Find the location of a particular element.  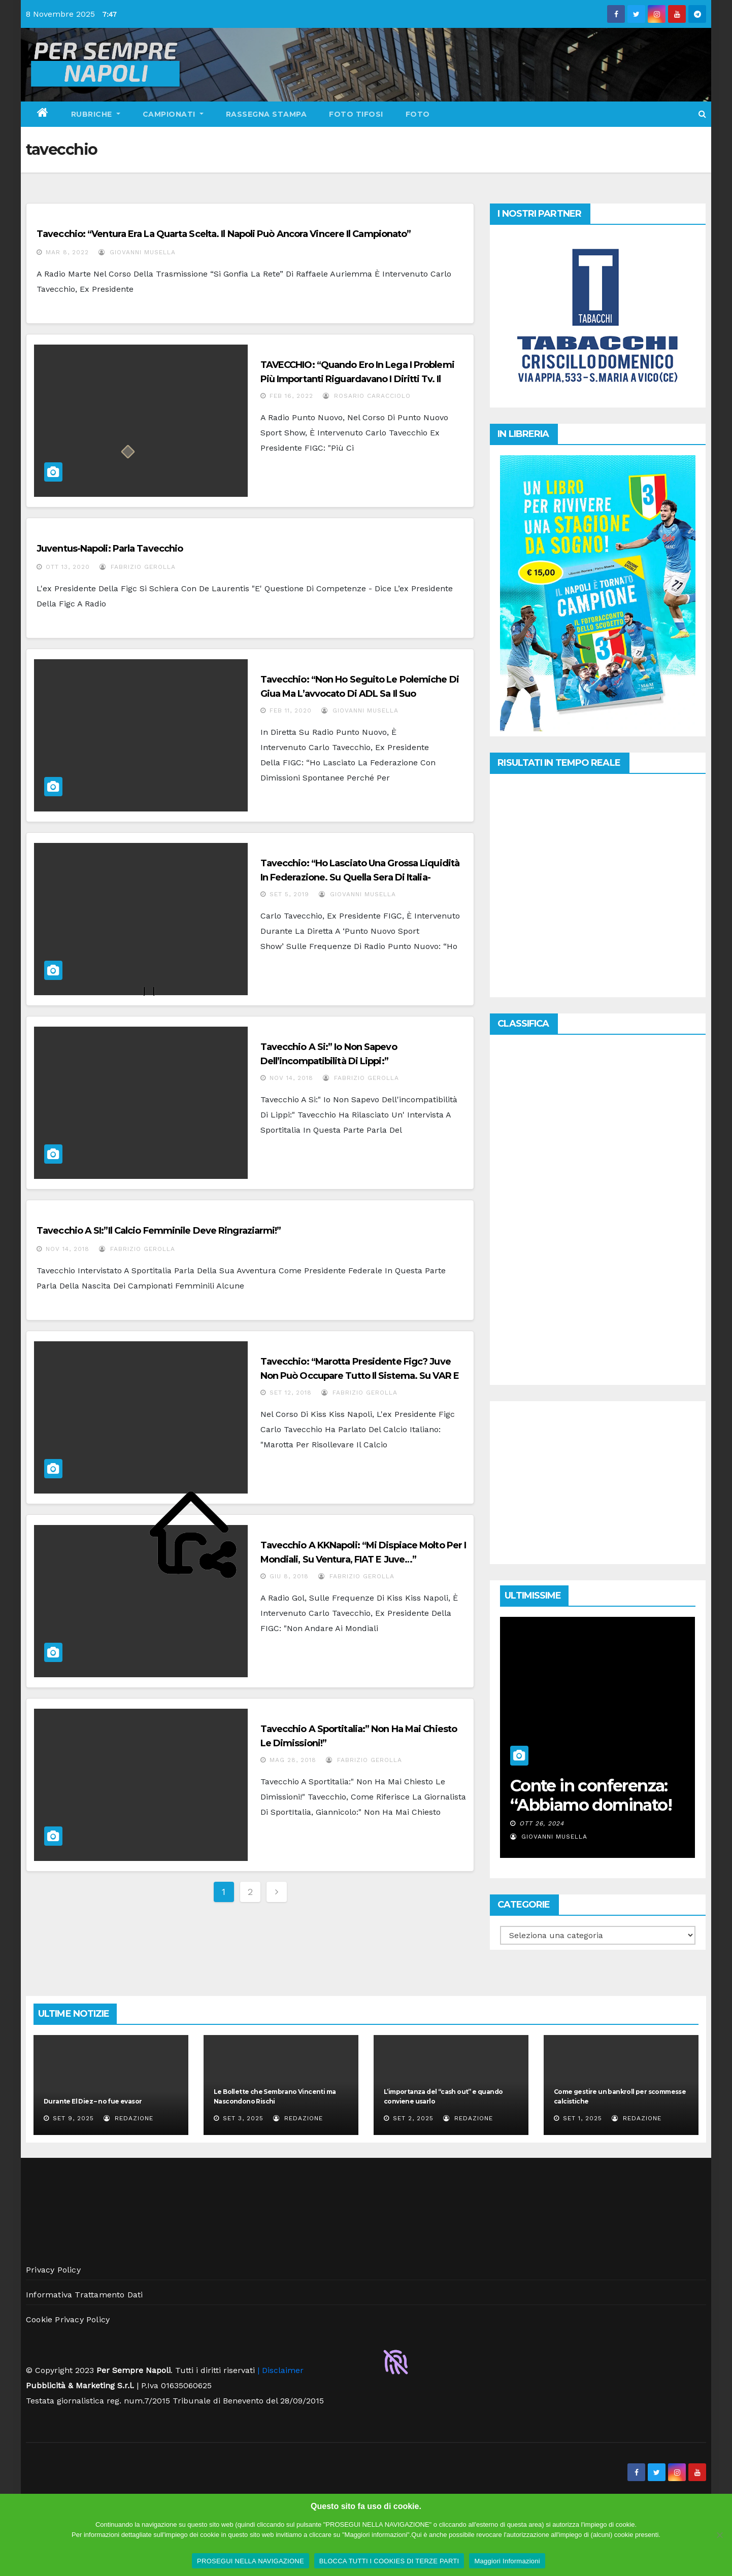

disable fingerprint authentication is located at coordinates (395, 2362).